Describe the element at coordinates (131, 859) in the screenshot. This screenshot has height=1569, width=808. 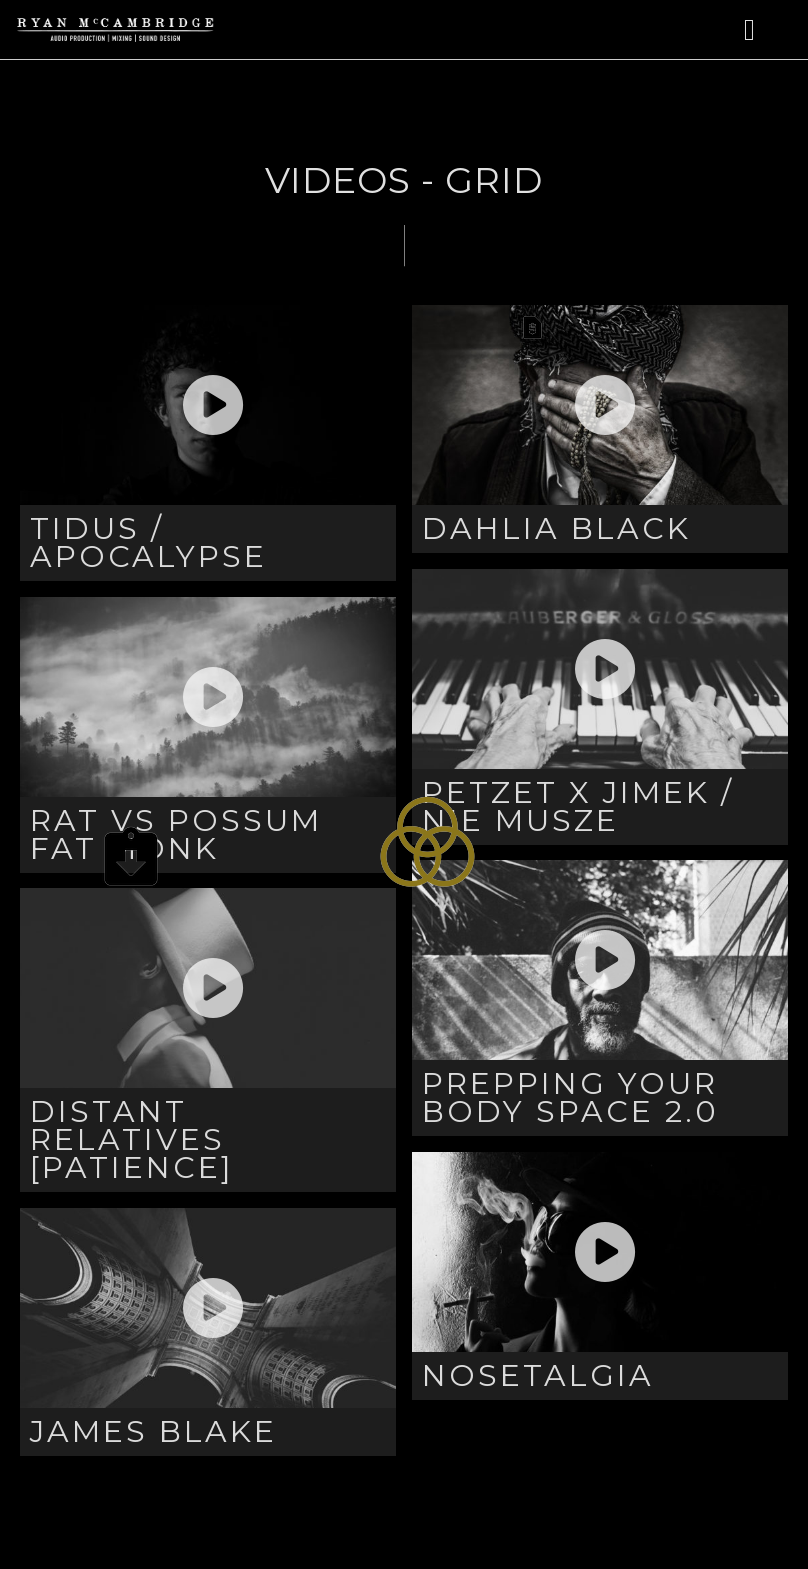
I see `download or receive an assignment` at that location.